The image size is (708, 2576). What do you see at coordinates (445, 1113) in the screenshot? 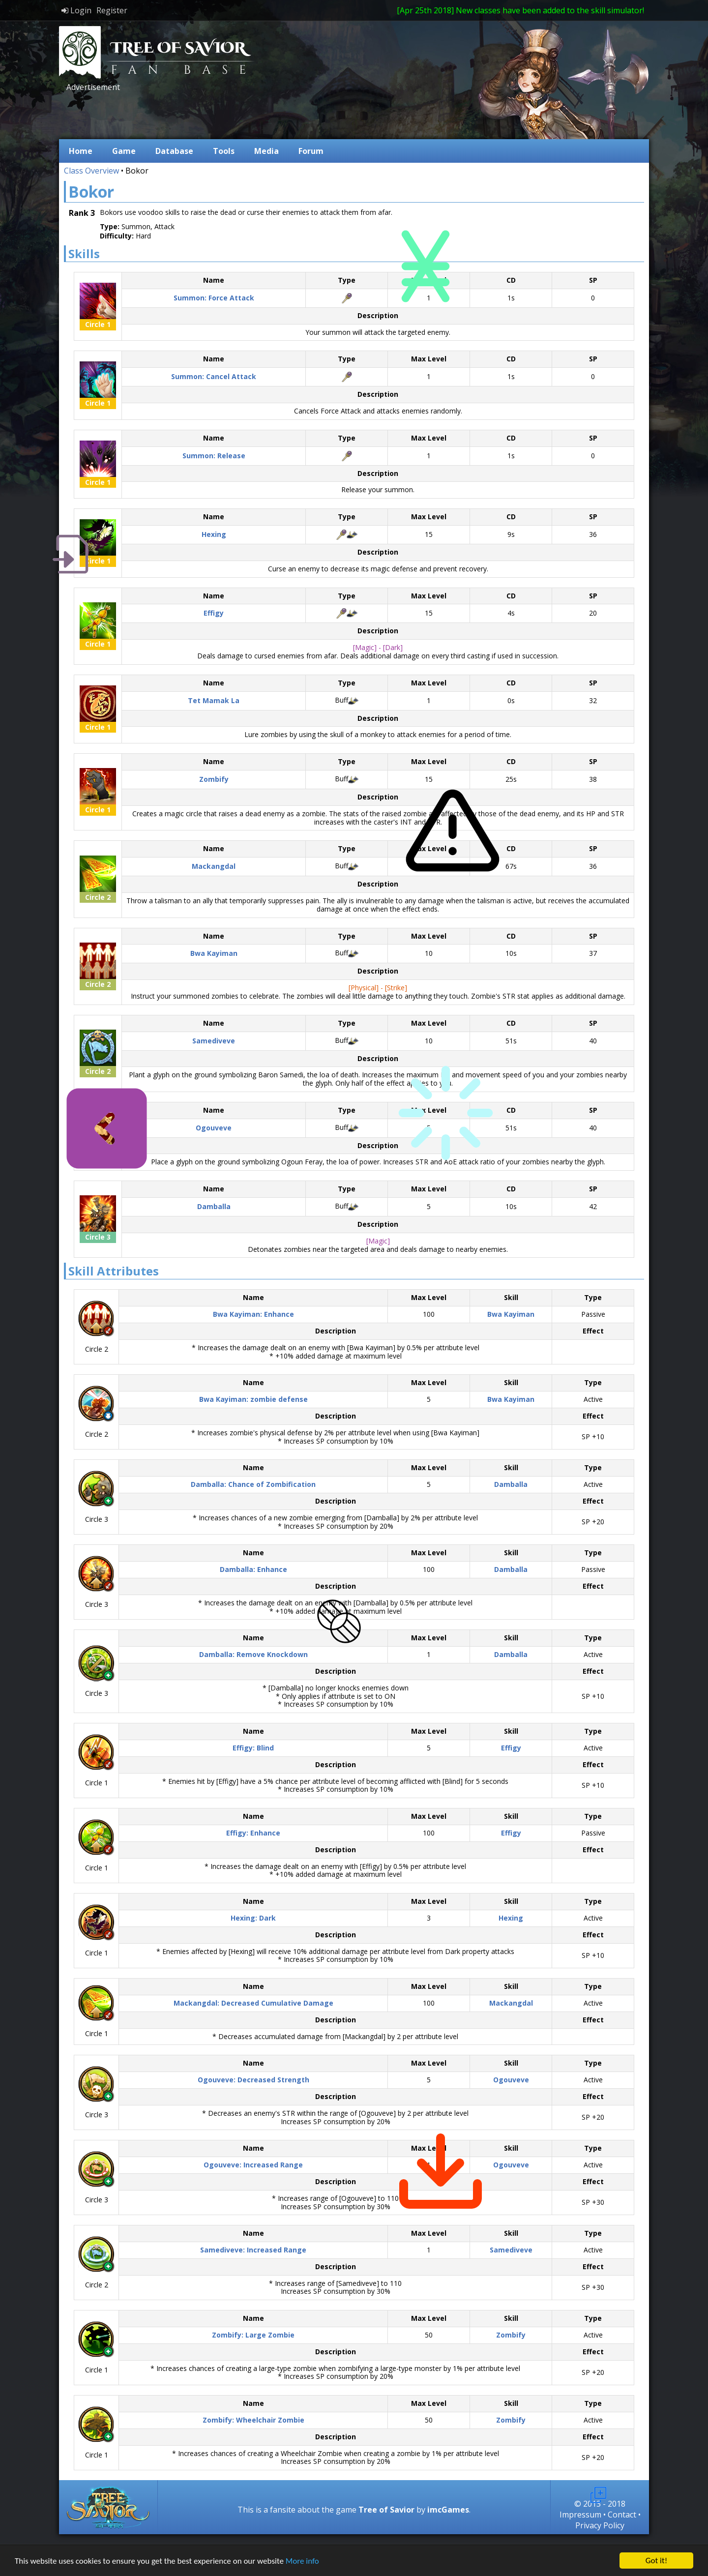
I see `loading content in progress` at bounding box center [445, 1113].